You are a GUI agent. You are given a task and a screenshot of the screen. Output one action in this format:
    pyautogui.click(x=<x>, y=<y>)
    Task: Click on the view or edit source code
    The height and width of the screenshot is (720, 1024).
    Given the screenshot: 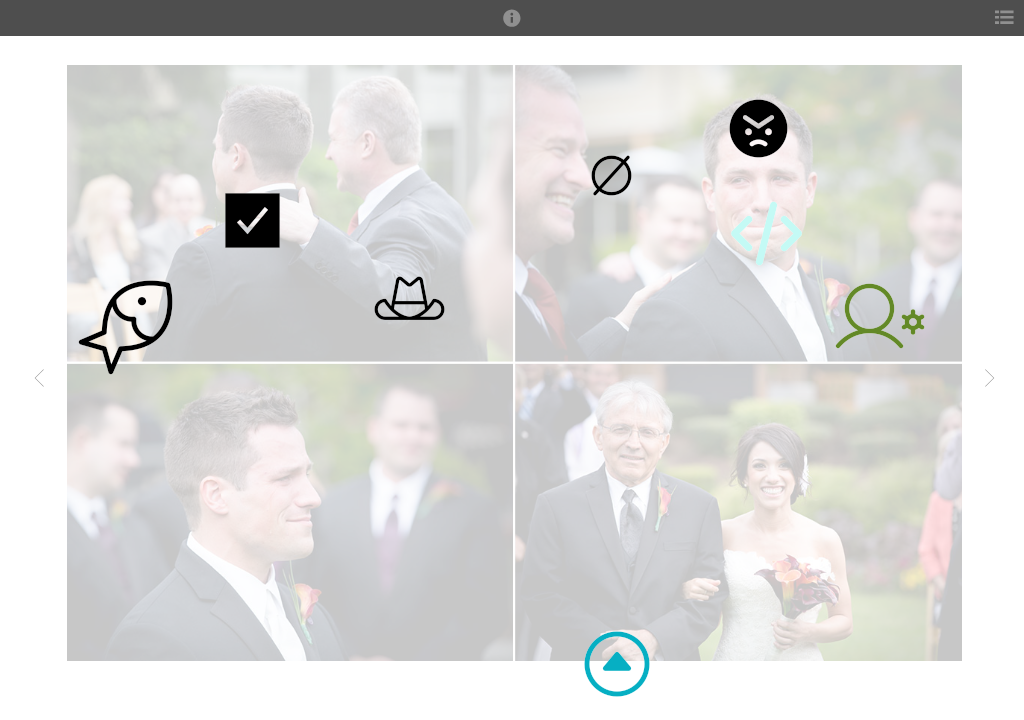 What is the action you would take?
    pyautogui.click(x=766, y=233)
    